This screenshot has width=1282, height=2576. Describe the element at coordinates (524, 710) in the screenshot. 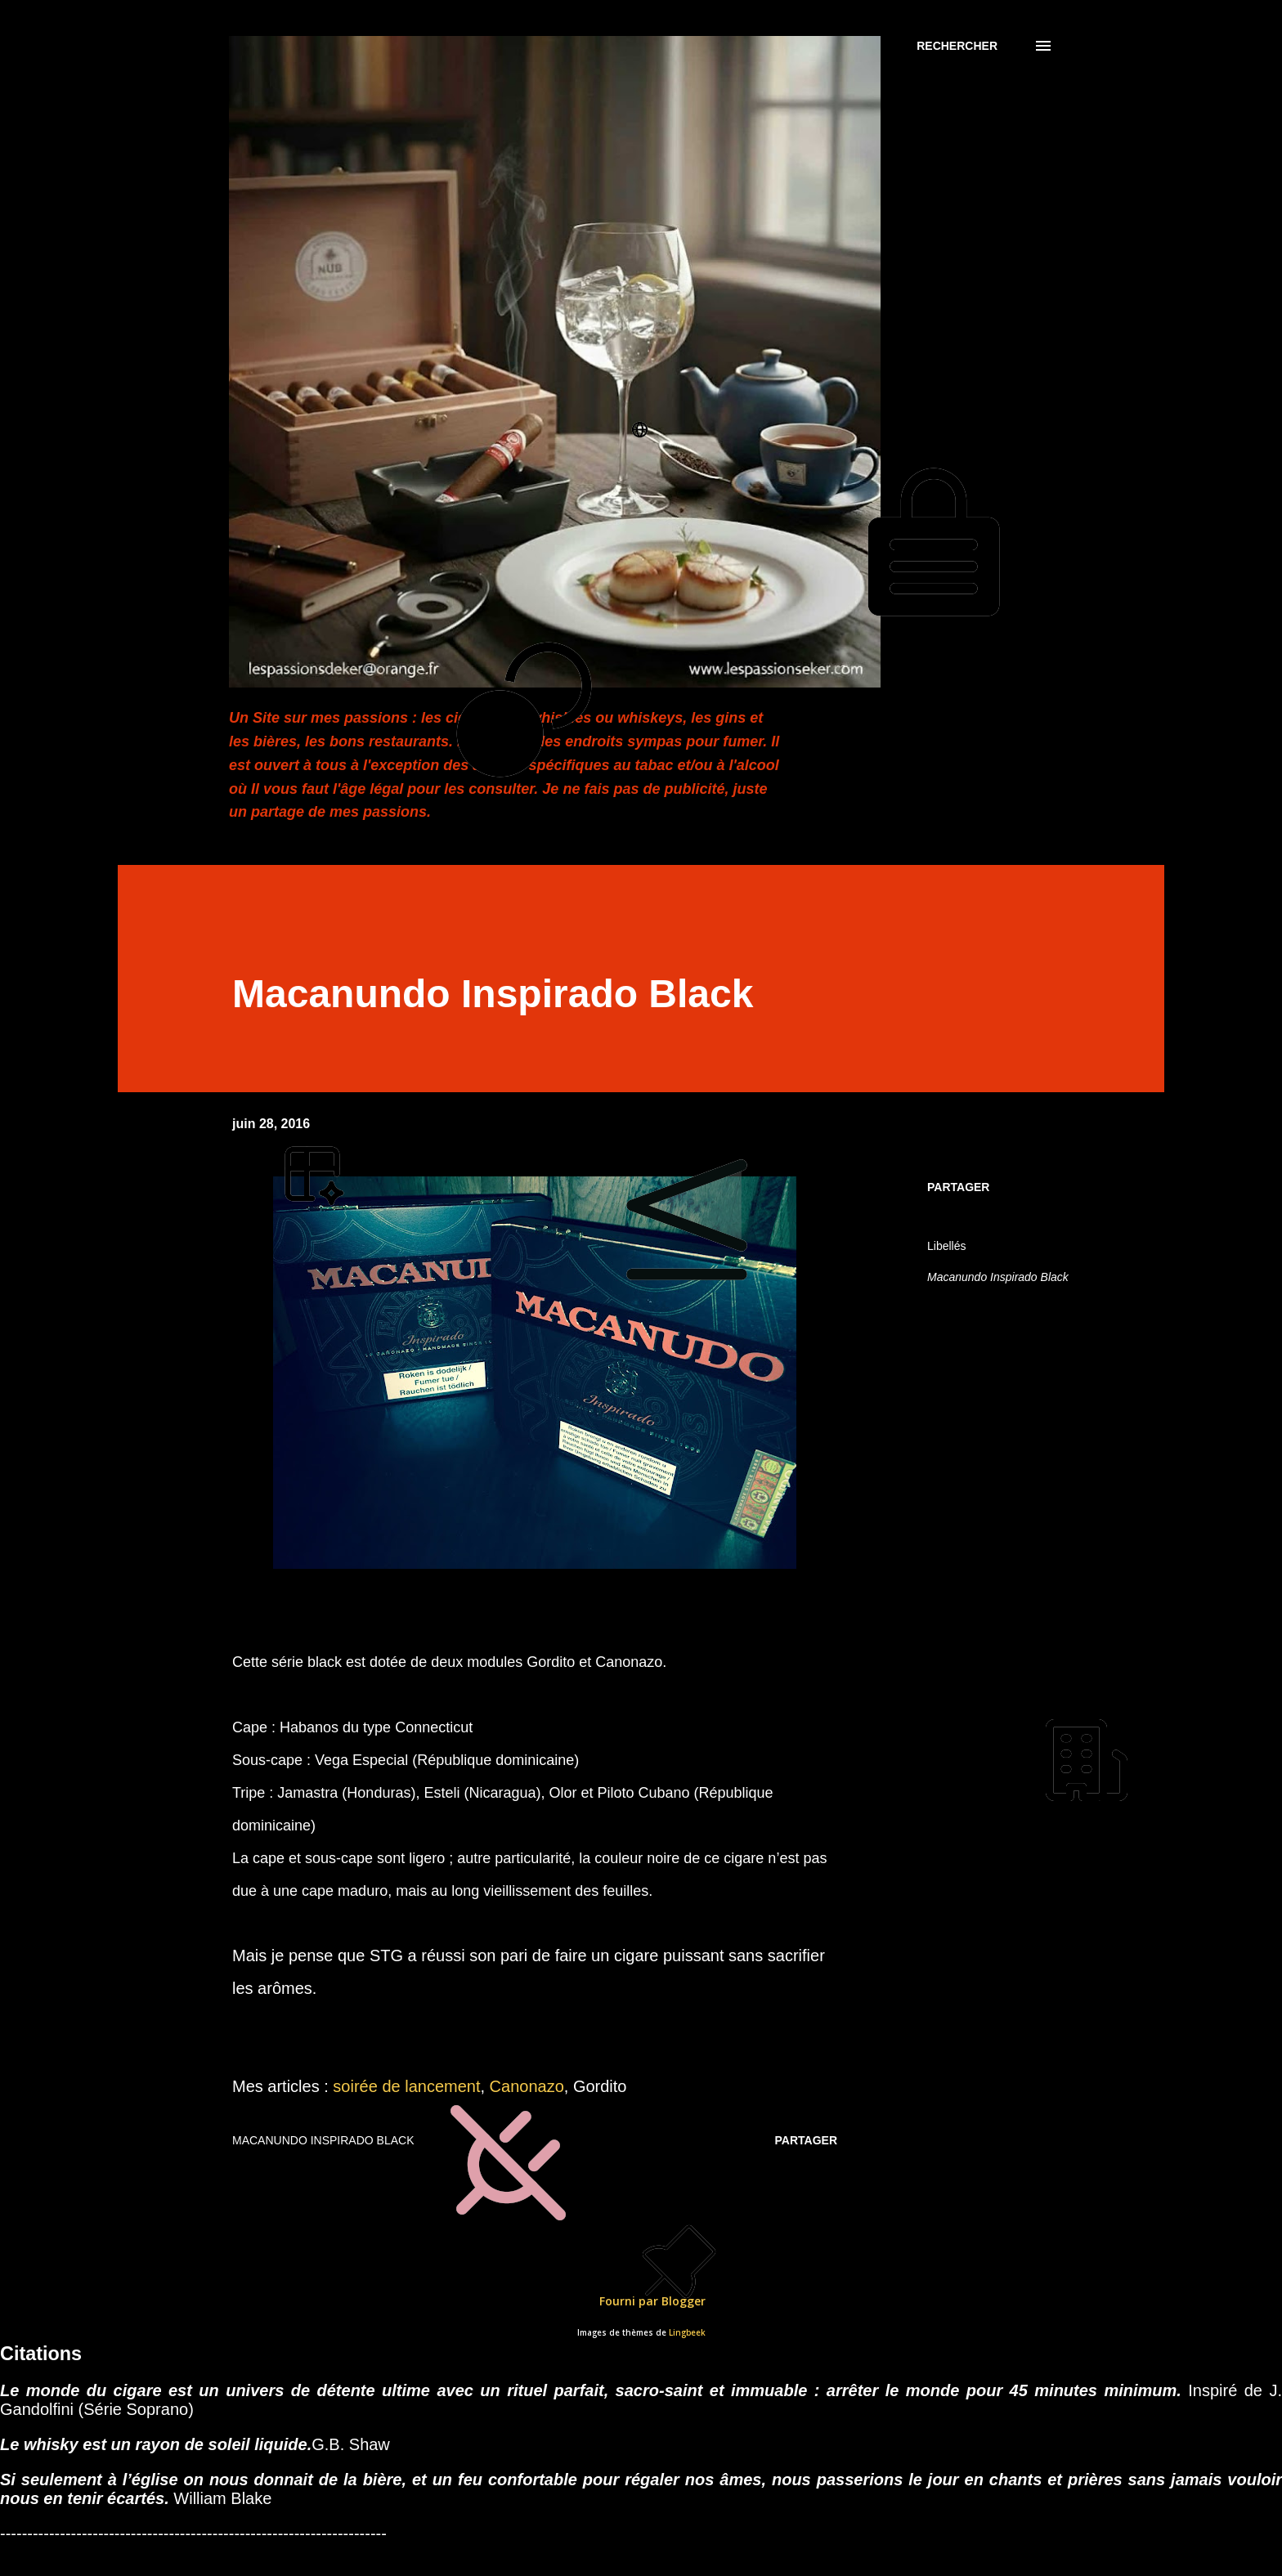

I see `activate or enable breakpoints in the debugger` at that location.